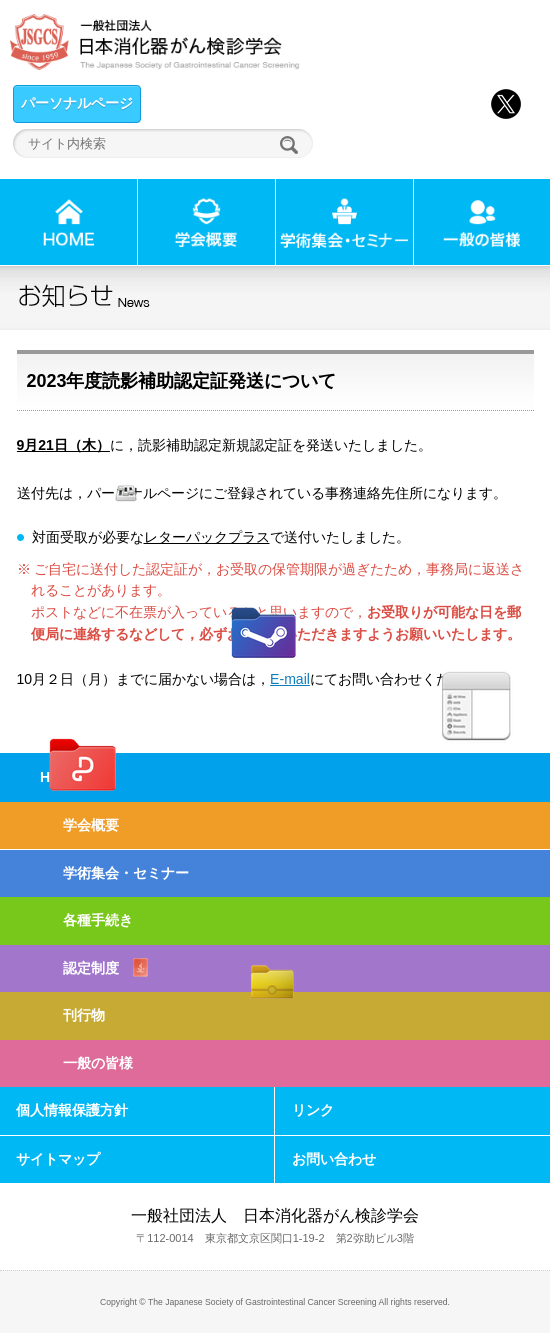 This screenshot has height=1333, width=550. What do you see at coordinates (82, 766) in the screenshot?
I see `open folder containing WPS PDF documents` at bounding box center [82, 766].